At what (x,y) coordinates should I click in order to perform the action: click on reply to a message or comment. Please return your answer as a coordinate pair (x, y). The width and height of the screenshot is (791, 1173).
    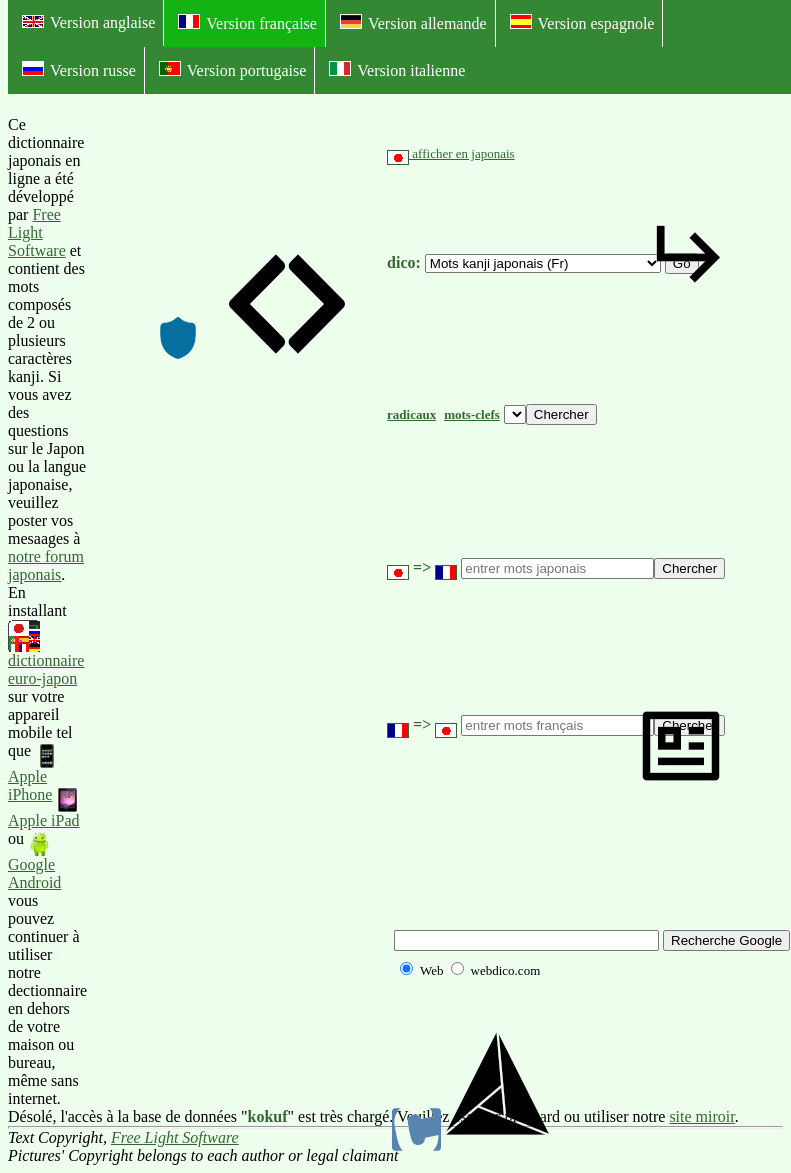
    Looking at the image, I should click on (684, 253).